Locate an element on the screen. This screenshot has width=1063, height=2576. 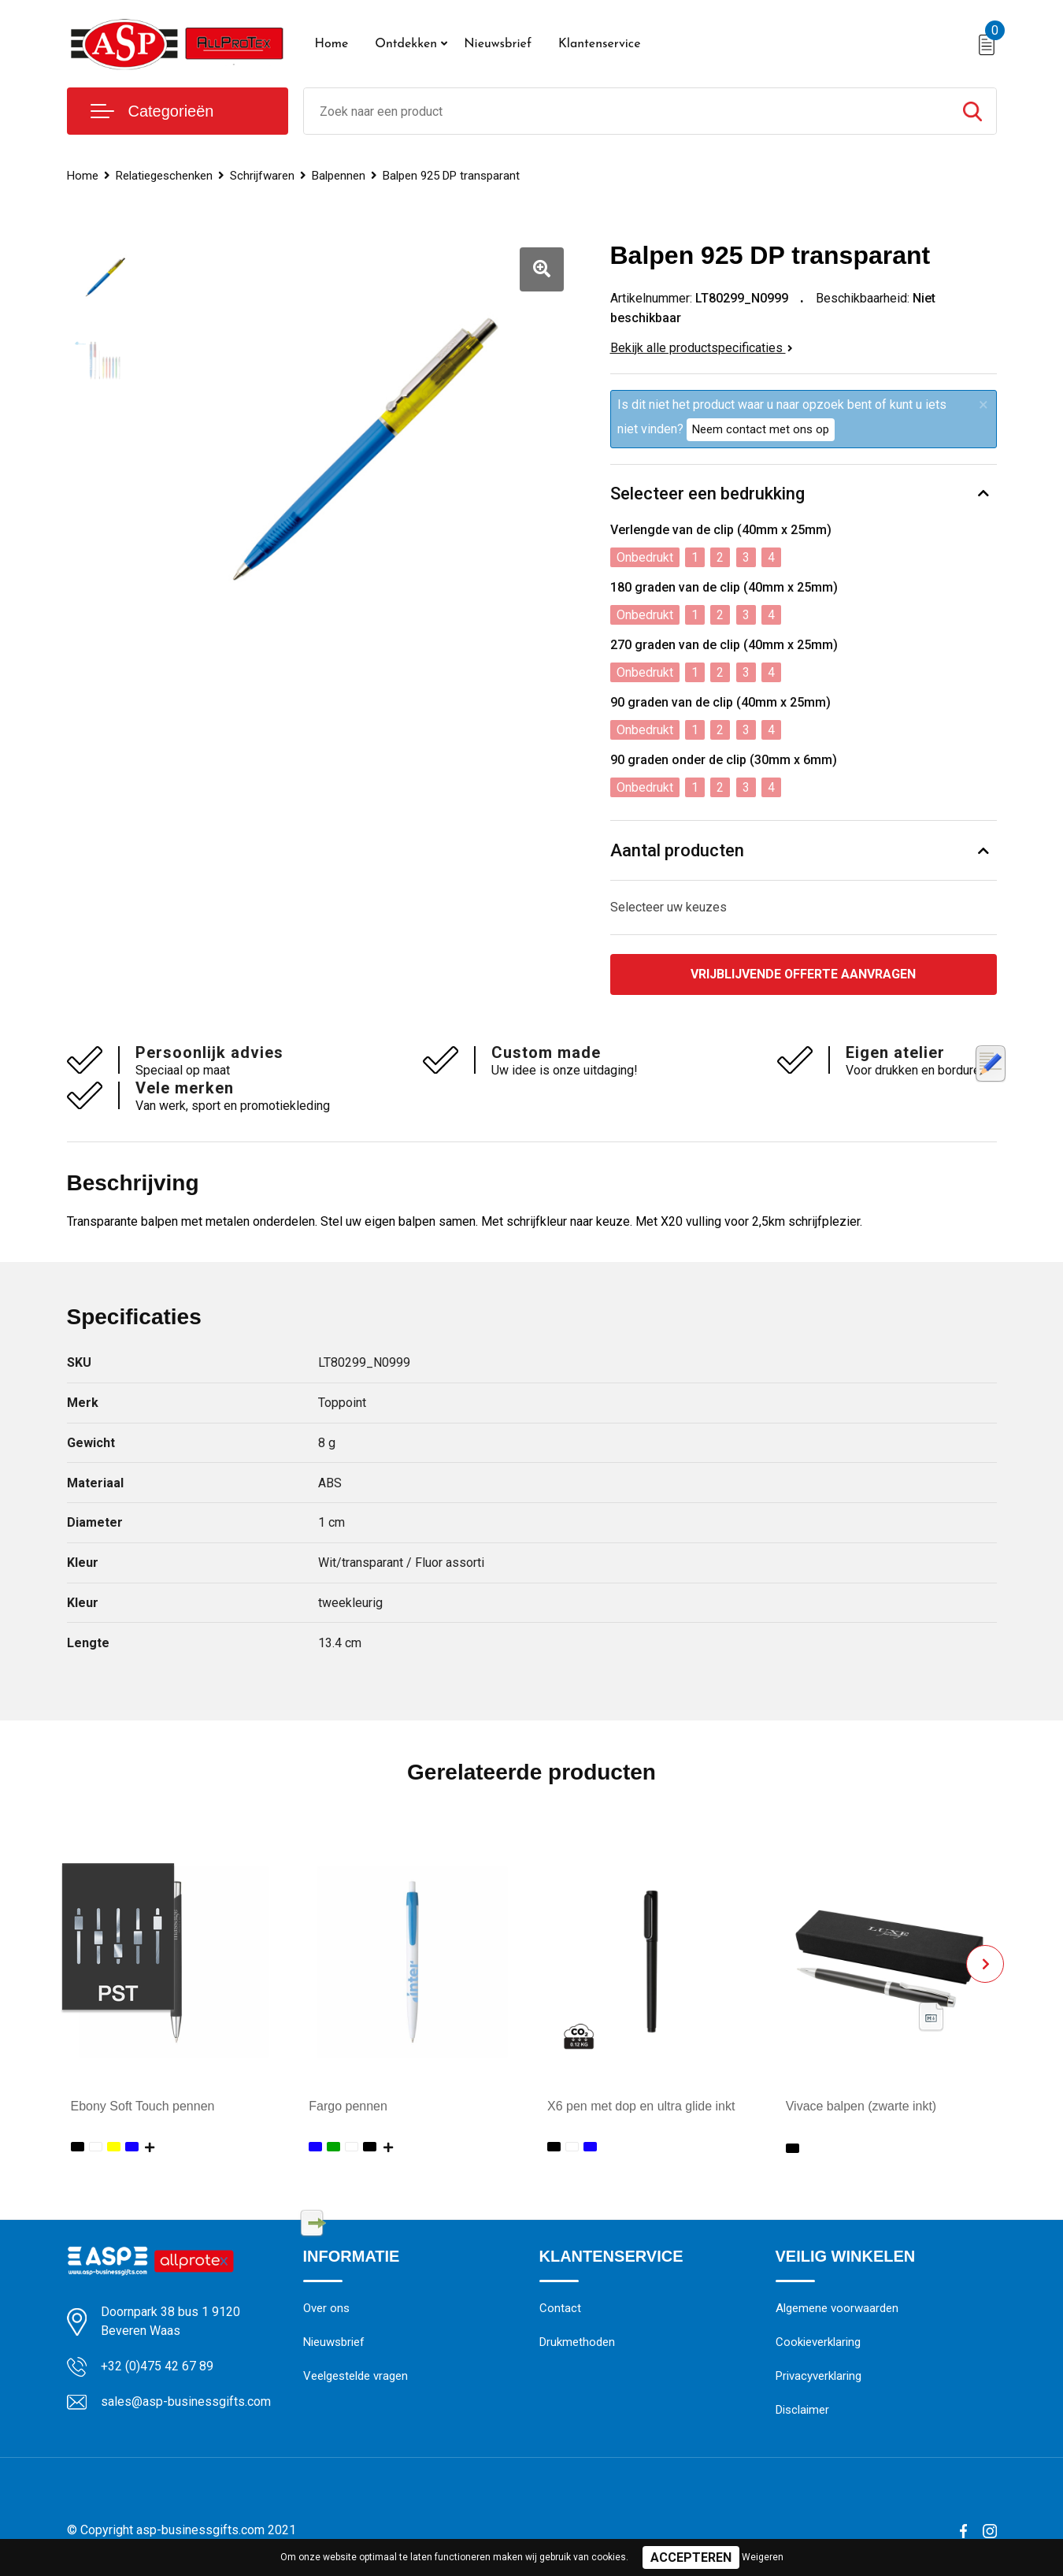
export document to another location is located at coordinates (312, 2223).